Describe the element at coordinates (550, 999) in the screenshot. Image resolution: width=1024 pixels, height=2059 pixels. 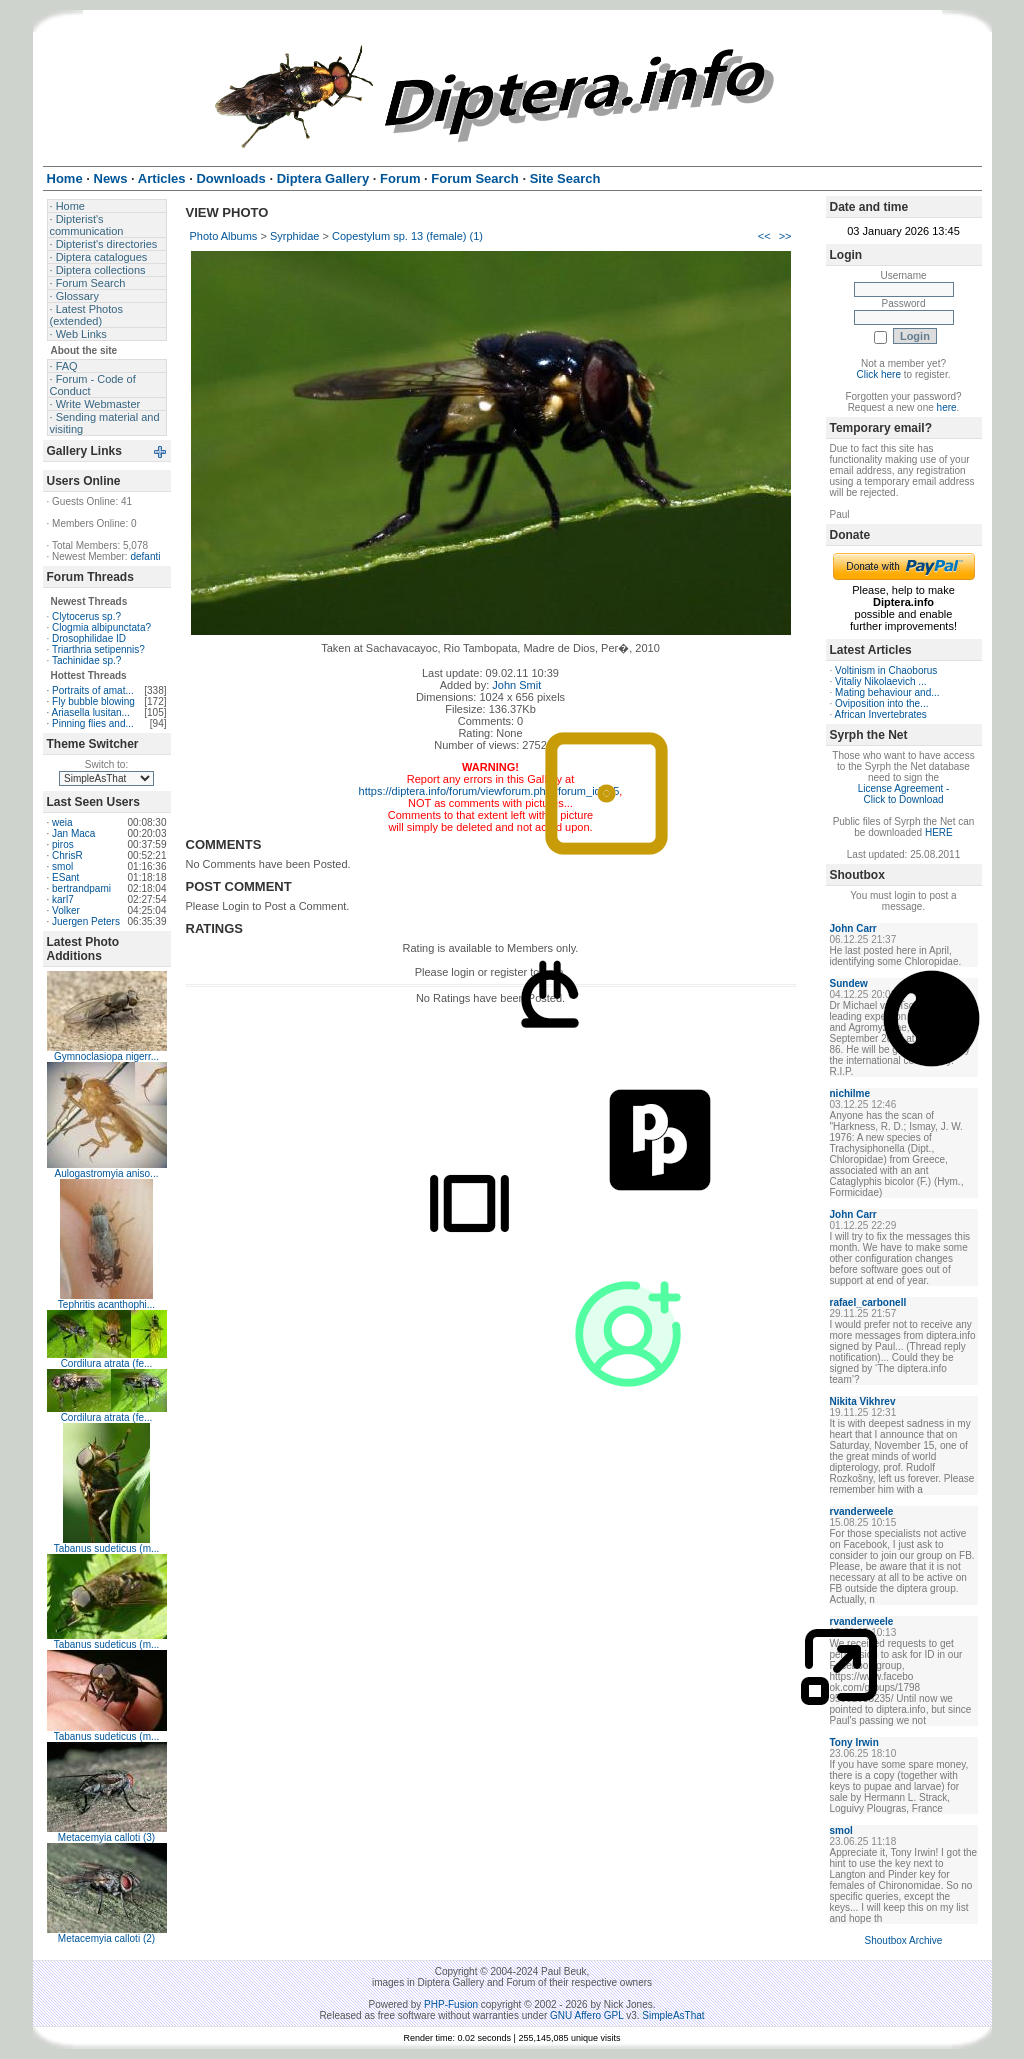
I see `indicates Georgian lari currency` at that location.